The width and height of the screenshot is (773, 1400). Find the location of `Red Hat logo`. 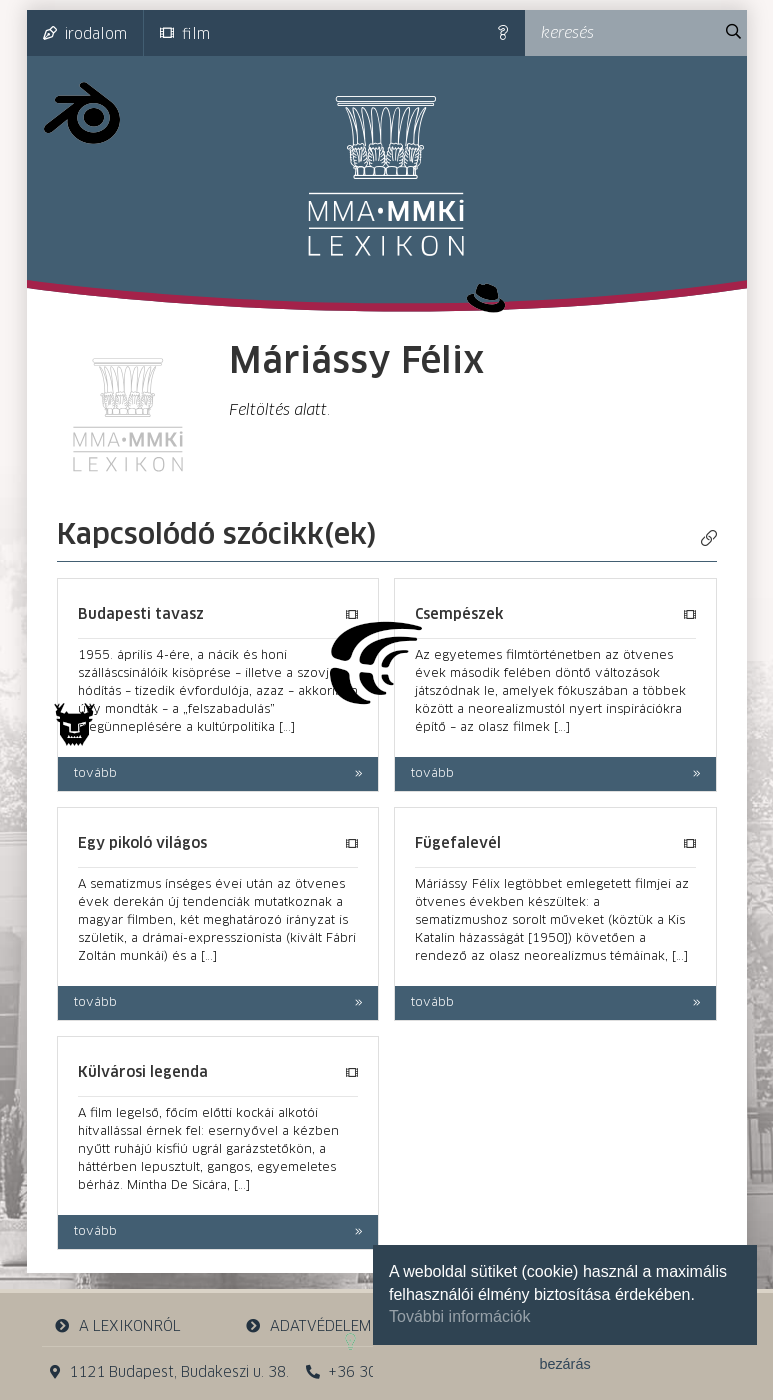

Red Hat logo is located at coordinates (486, 298).